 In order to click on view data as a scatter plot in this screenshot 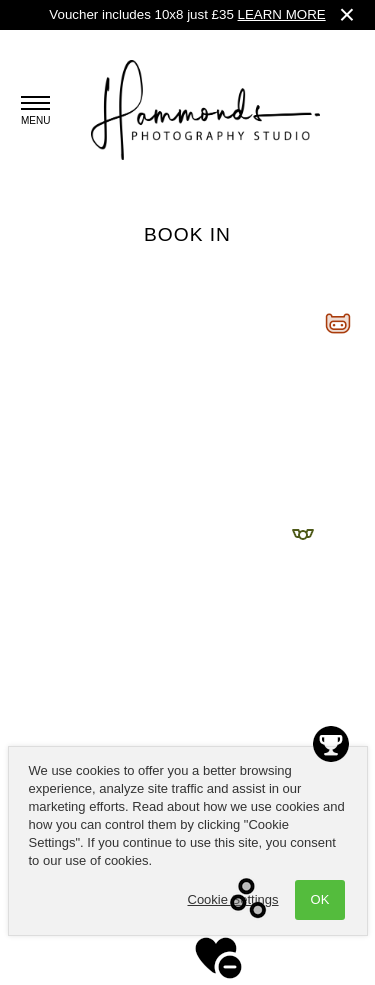, I will do `click(248, 898)`.